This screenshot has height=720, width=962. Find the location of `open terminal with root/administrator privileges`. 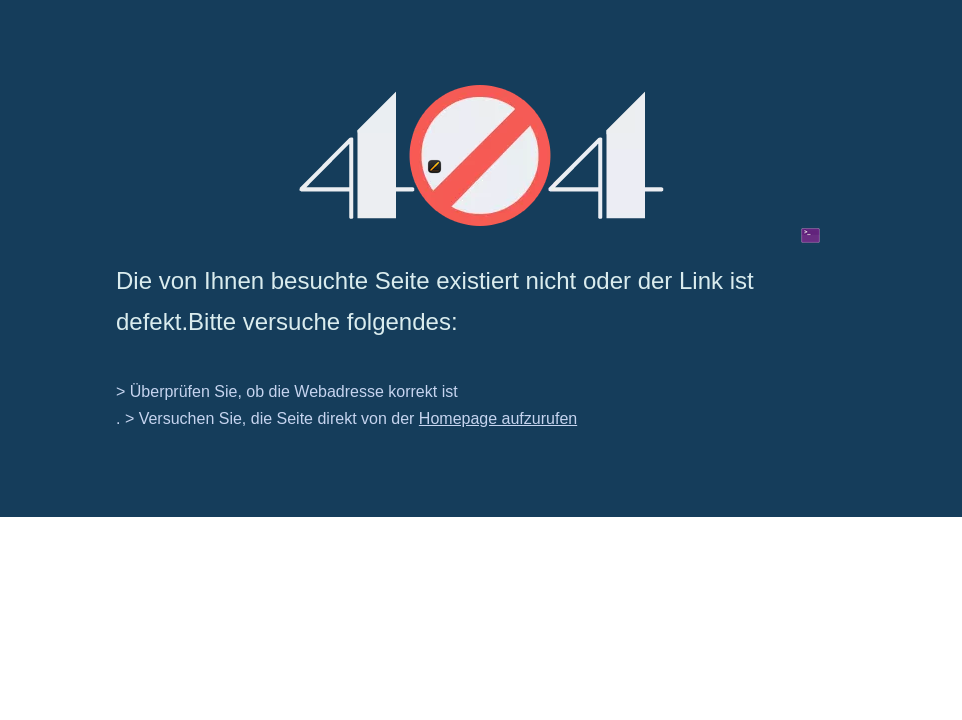

open terminal with root/administrator privileges is located at coordinates (810, 235).